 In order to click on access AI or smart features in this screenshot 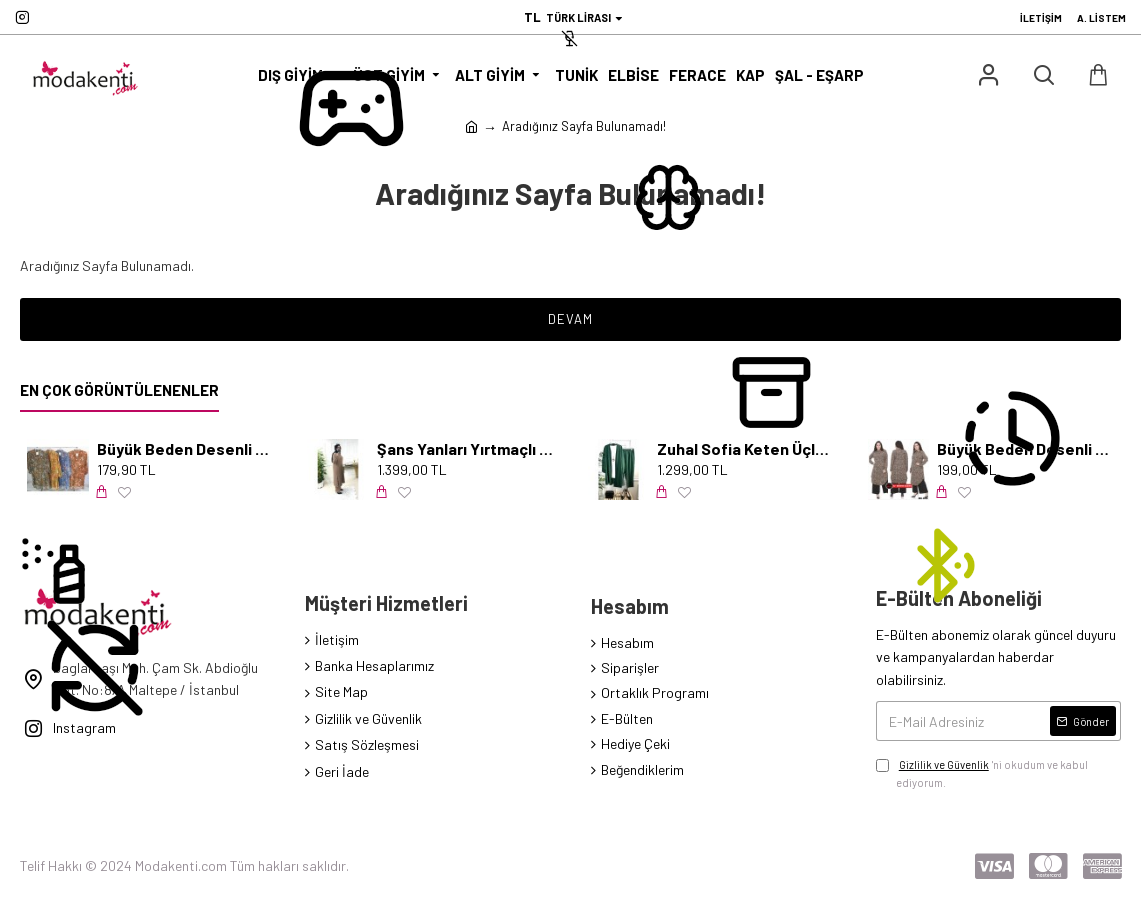, I will do `click(668, 197)`.